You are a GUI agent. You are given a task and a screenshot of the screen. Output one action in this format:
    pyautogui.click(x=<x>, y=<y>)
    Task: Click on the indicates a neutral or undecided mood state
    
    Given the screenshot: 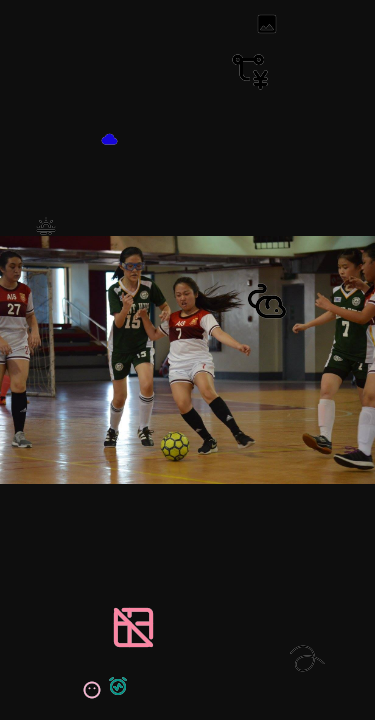 What is the action you would take?
    pyautogui.click(x=92, y=690)
    